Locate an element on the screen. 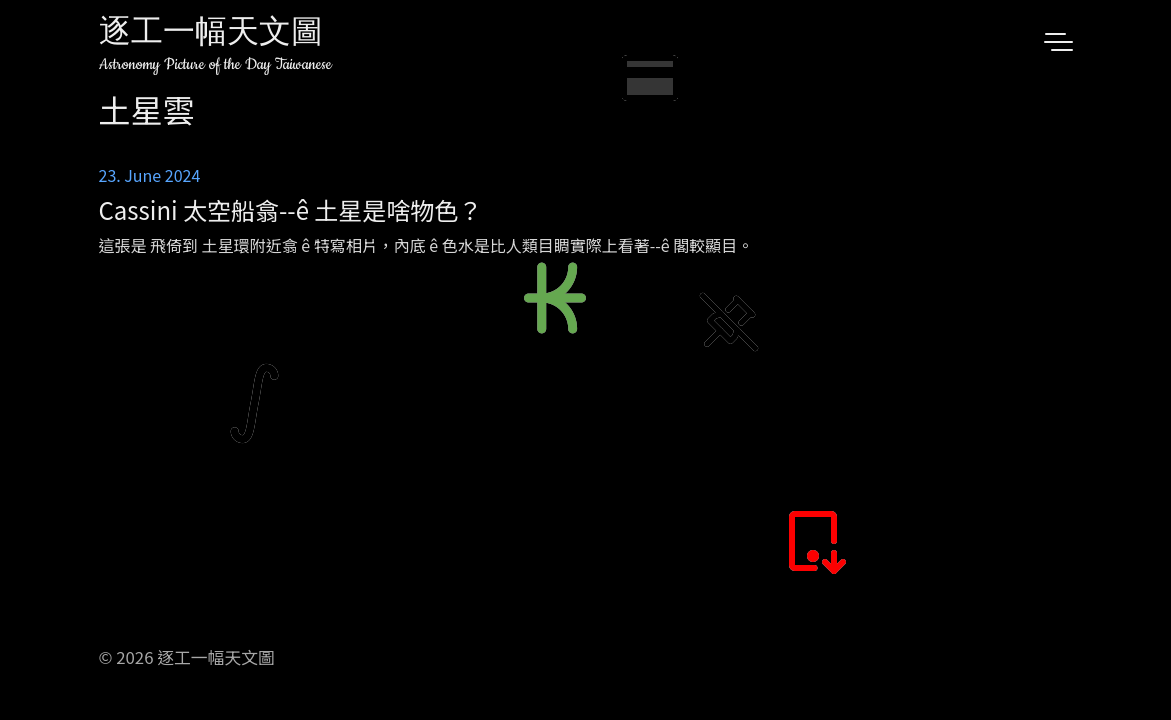 The height and width of the screenshot is (720, 1171). download content to tablet is located at coordinates (813, 541).